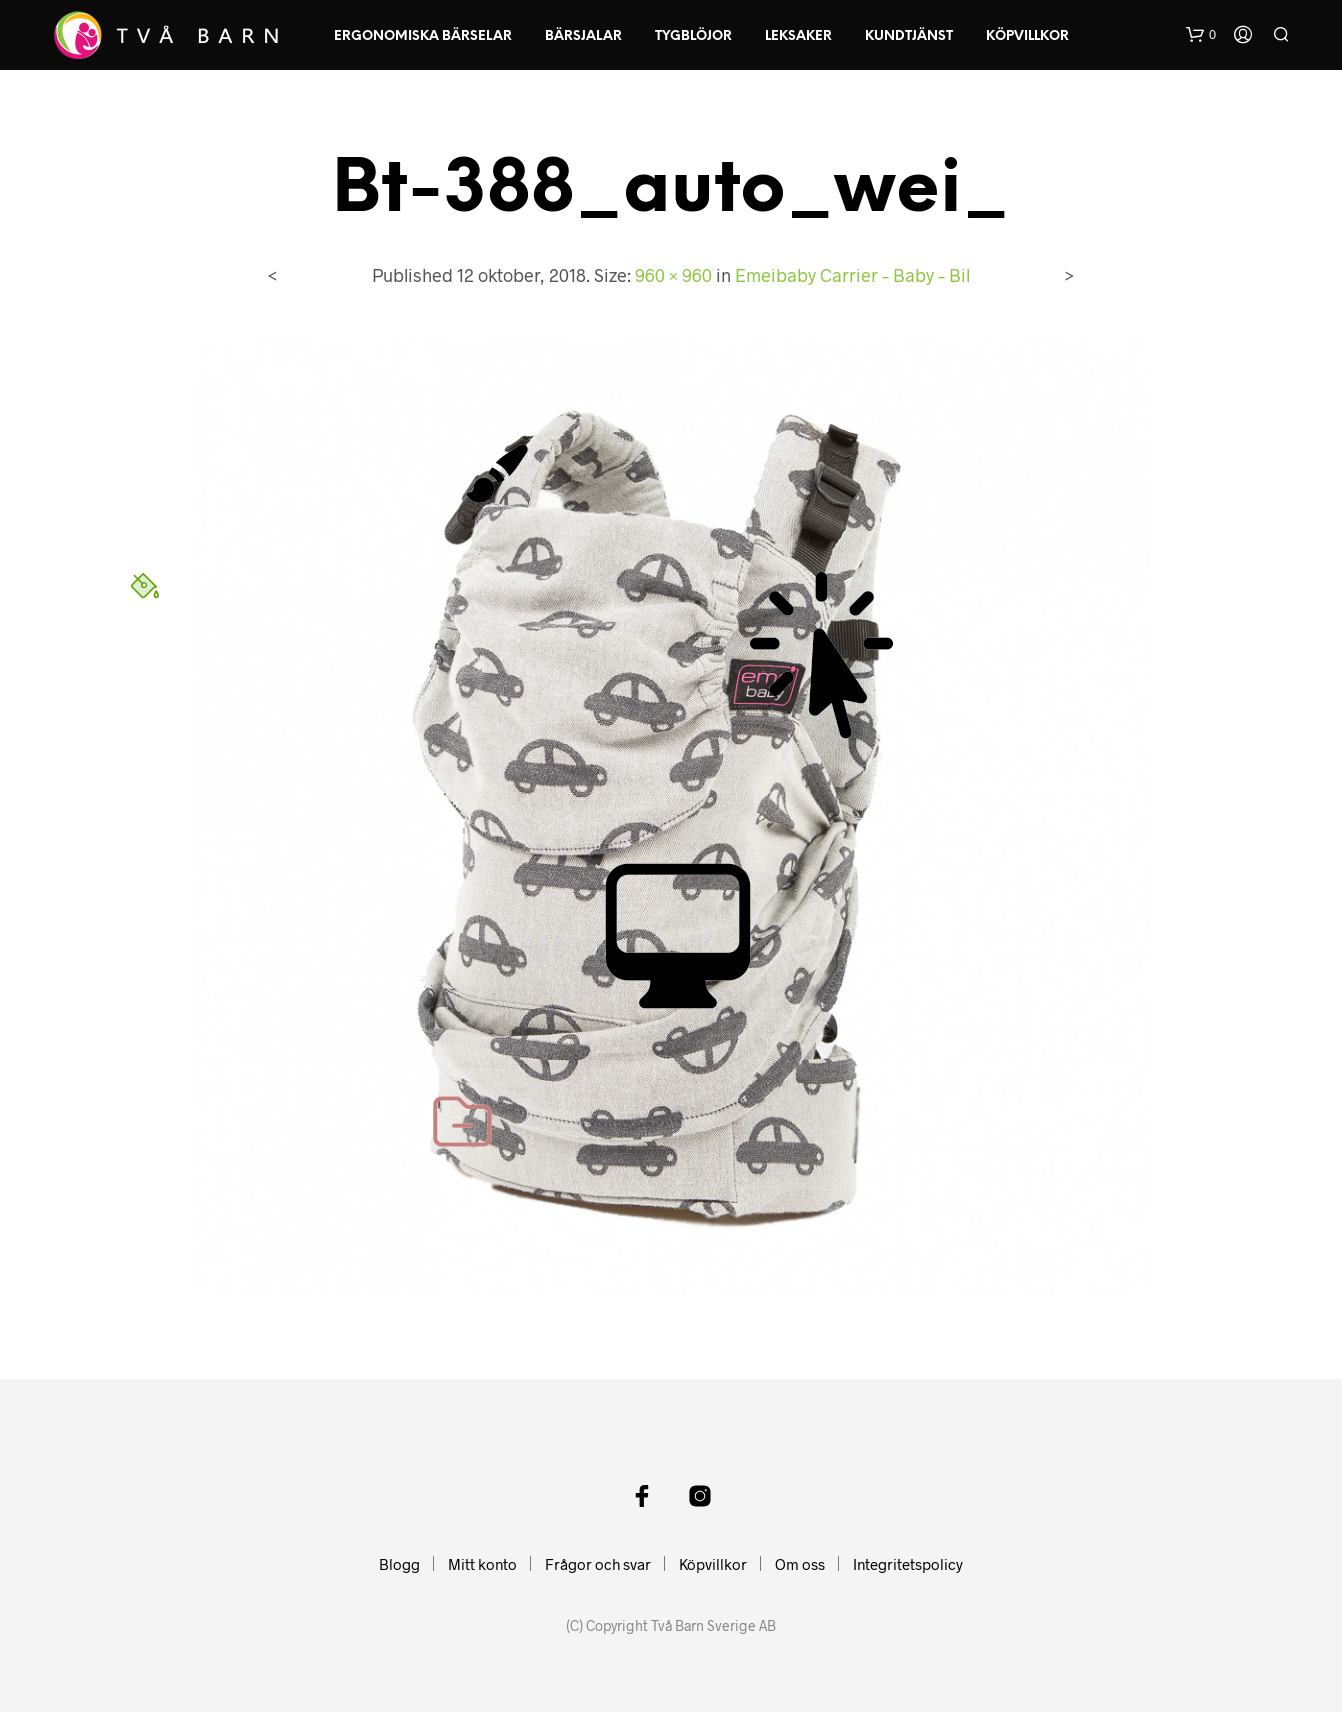  What do you see at coordinates (462, 1121) in the screenshot?
I see `remove a file or folder` at bounding box center [462, 1121].